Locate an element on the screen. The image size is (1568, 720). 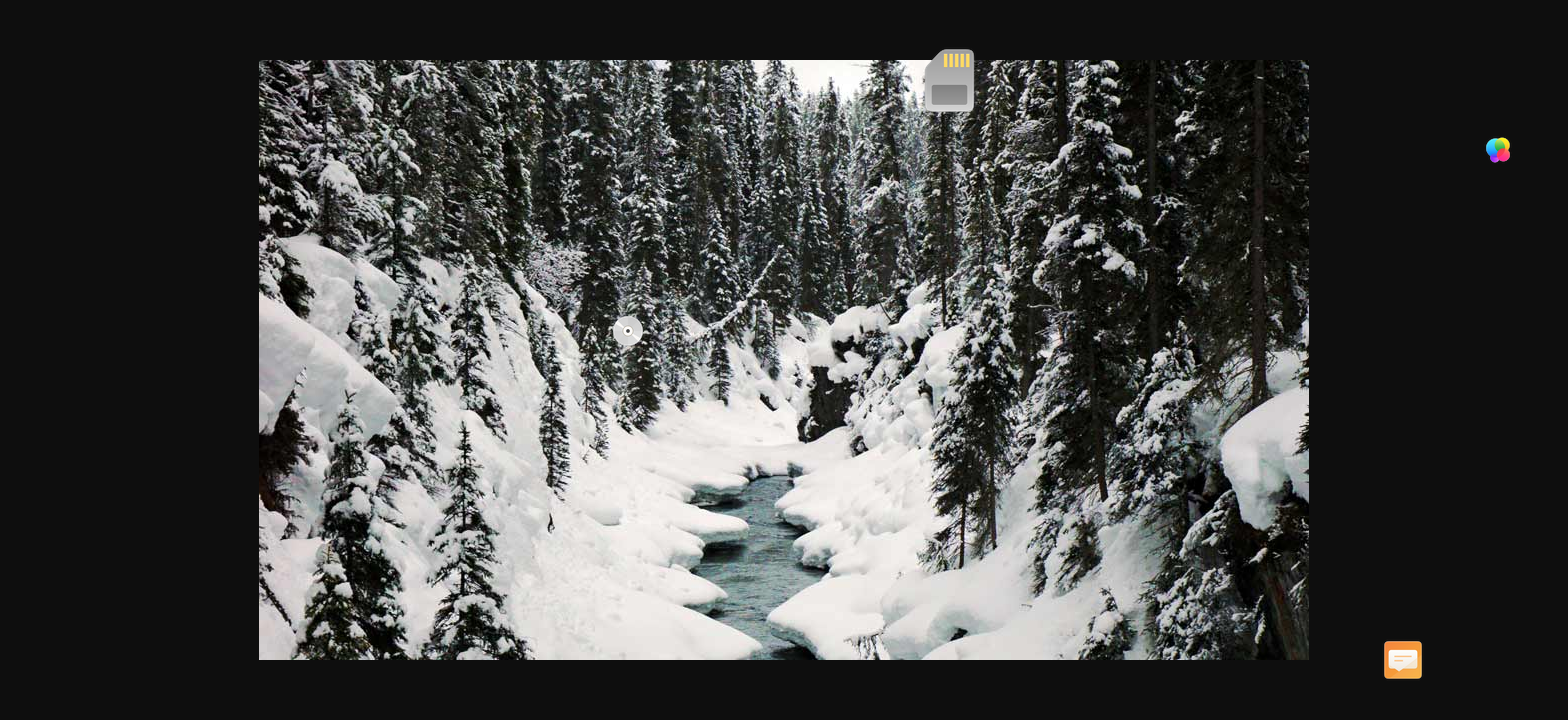
open the chatty messaging app is located at coordinates (1403, 660).